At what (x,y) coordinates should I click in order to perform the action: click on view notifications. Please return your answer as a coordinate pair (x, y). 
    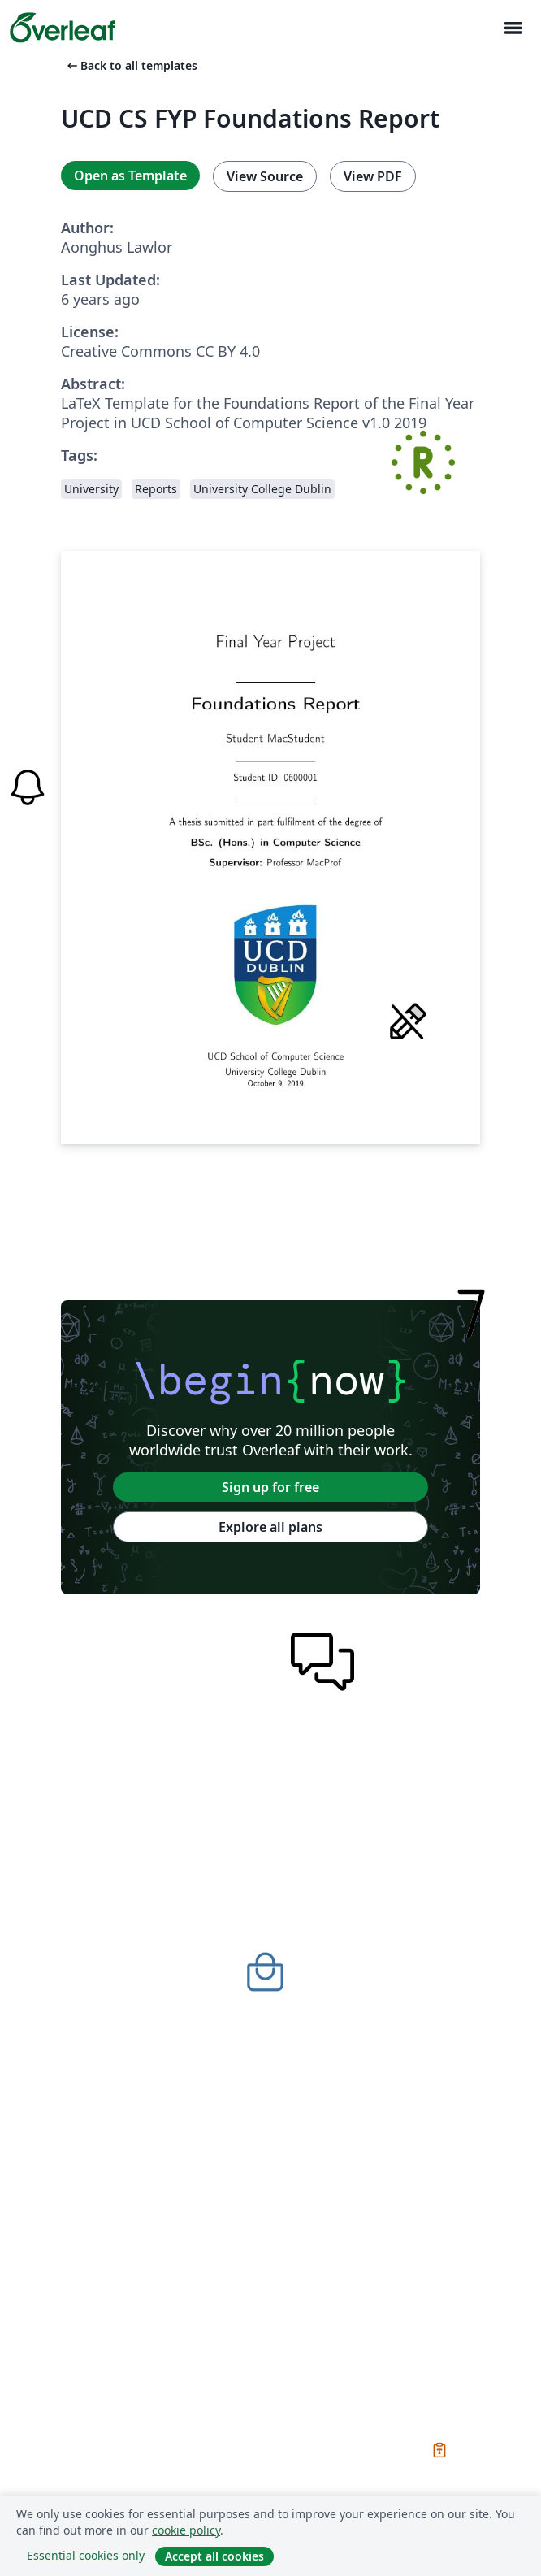
    Looking at the image, I should click on (28, 787).